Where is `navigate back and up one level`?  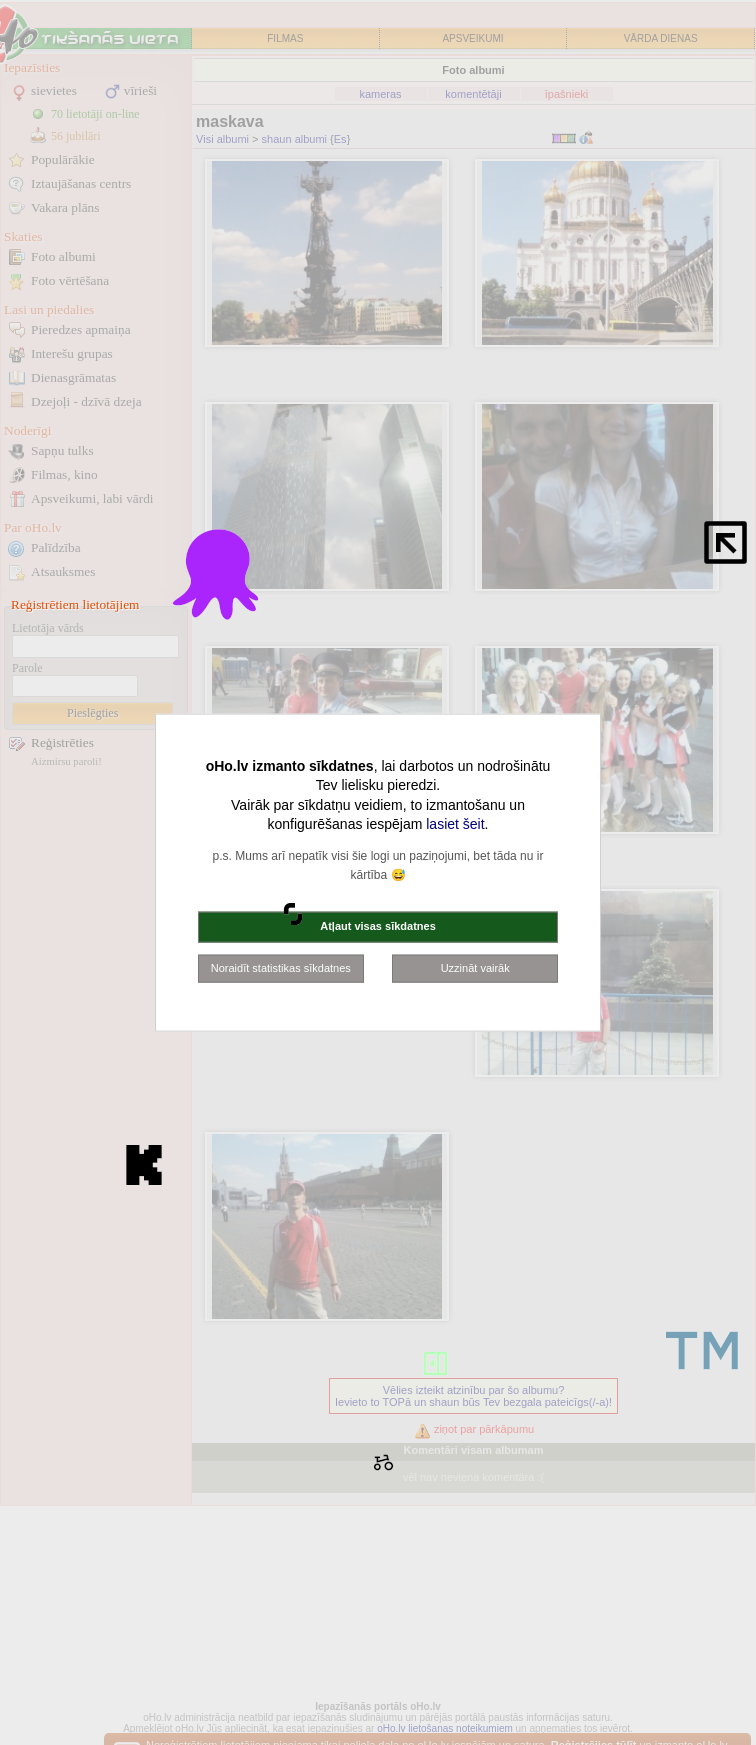
navigate back and up one level is located at coordinates (725, 542).